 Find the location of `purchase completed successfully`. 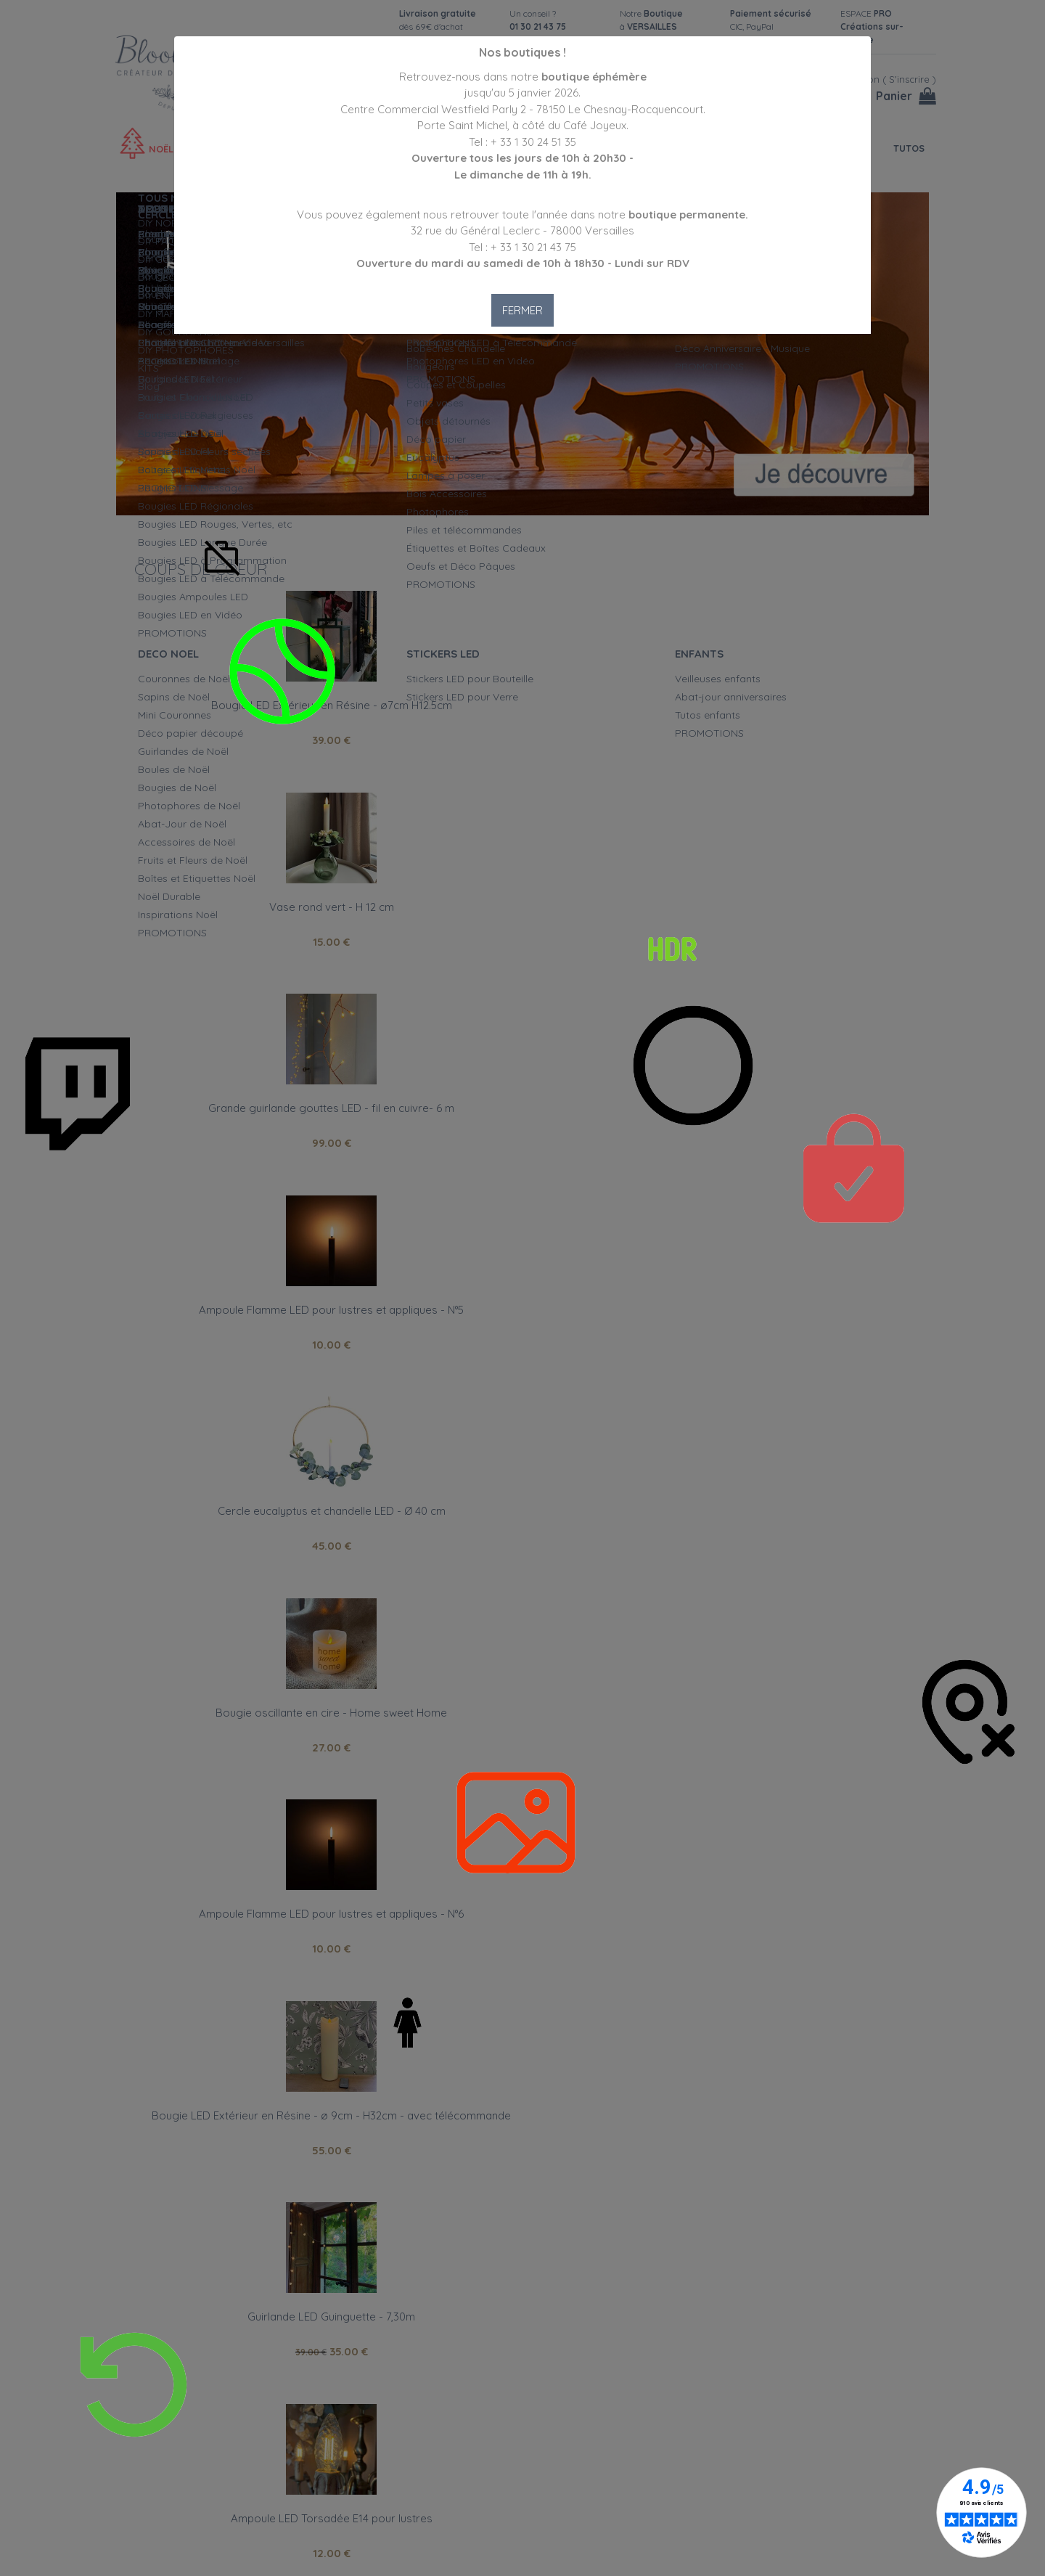

purchase completed successfully is located at coordinates (853, 1168).